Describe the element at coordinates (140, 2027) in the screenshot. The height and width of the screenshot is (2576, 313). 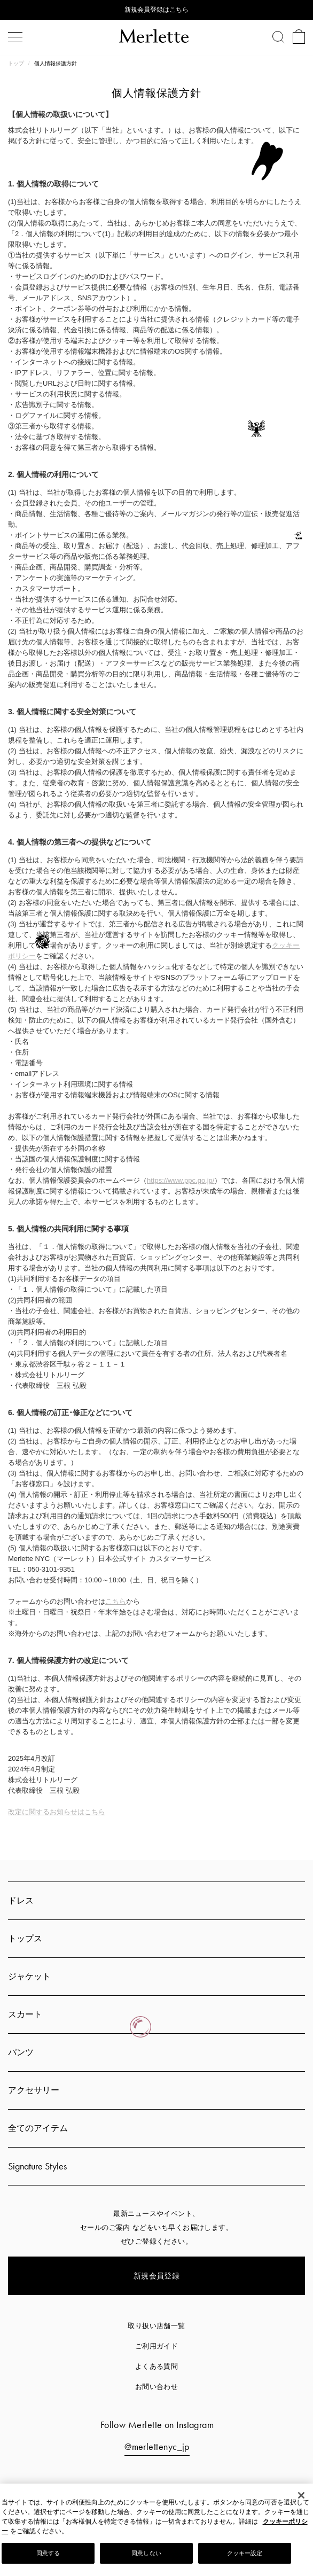
I see `a collectible orb or power-up item` at that location.